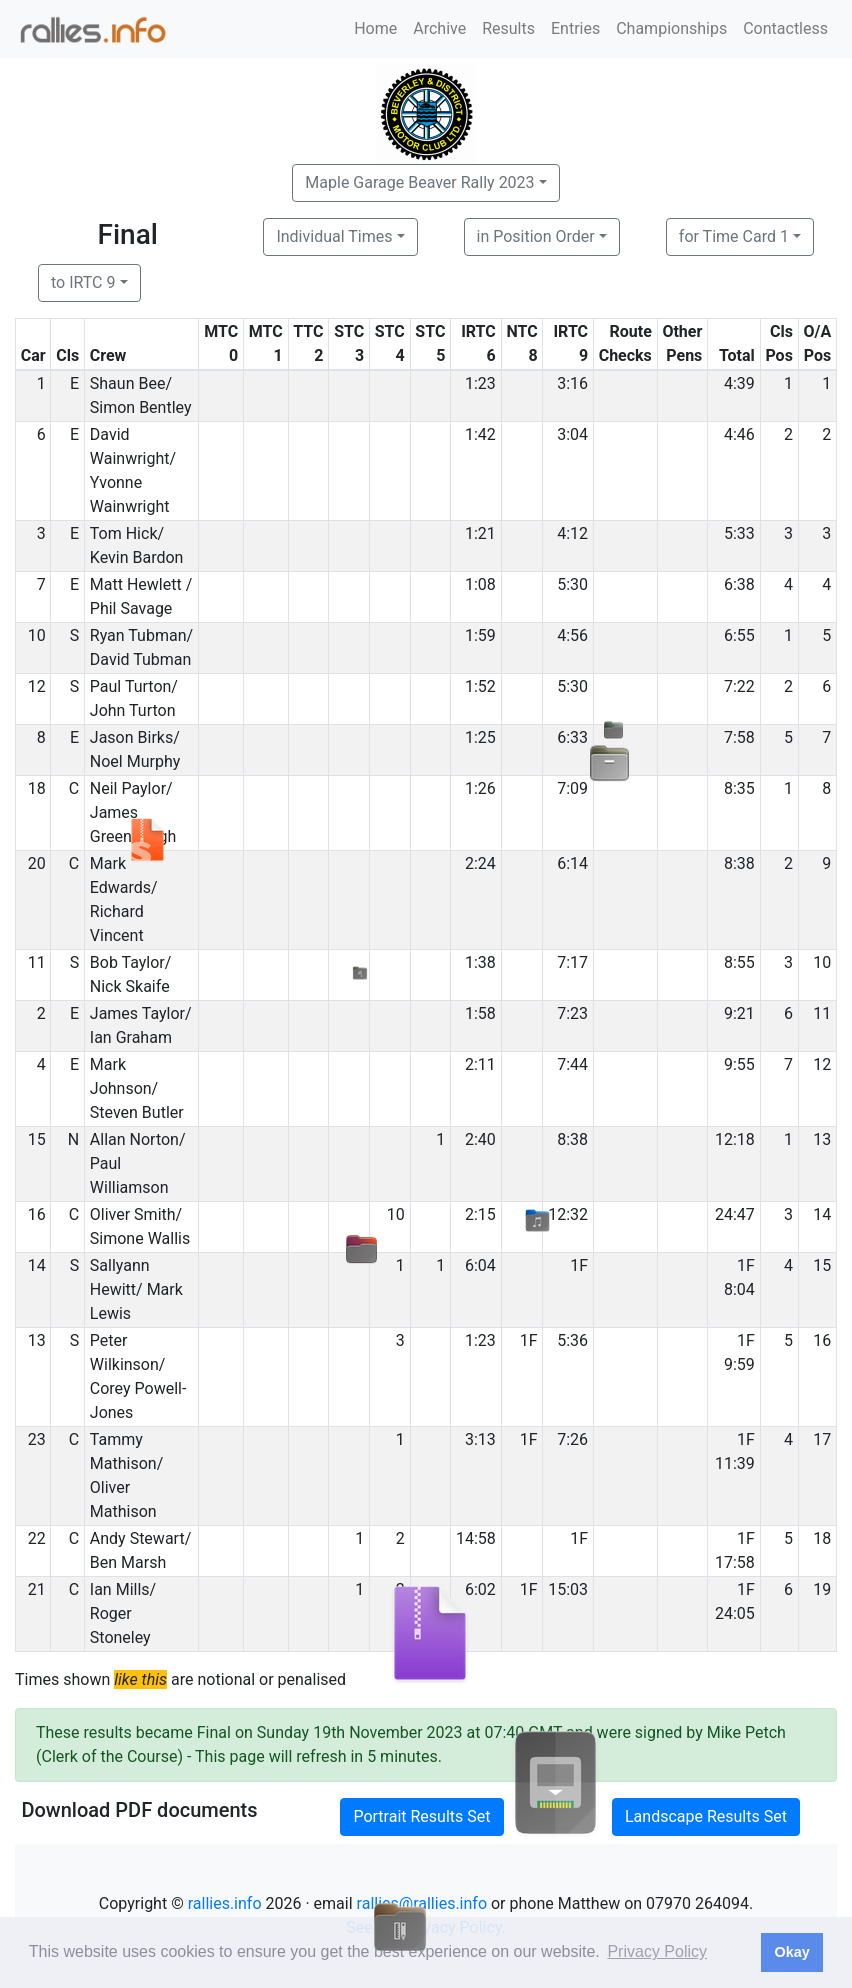 Image resolution: width=852 pixels, height=1988 pixels. What do you see at coordinates (361, 1248) in the screenshot?
I see `indicates an open or expanded folder` at bounding box center [361, 1248].